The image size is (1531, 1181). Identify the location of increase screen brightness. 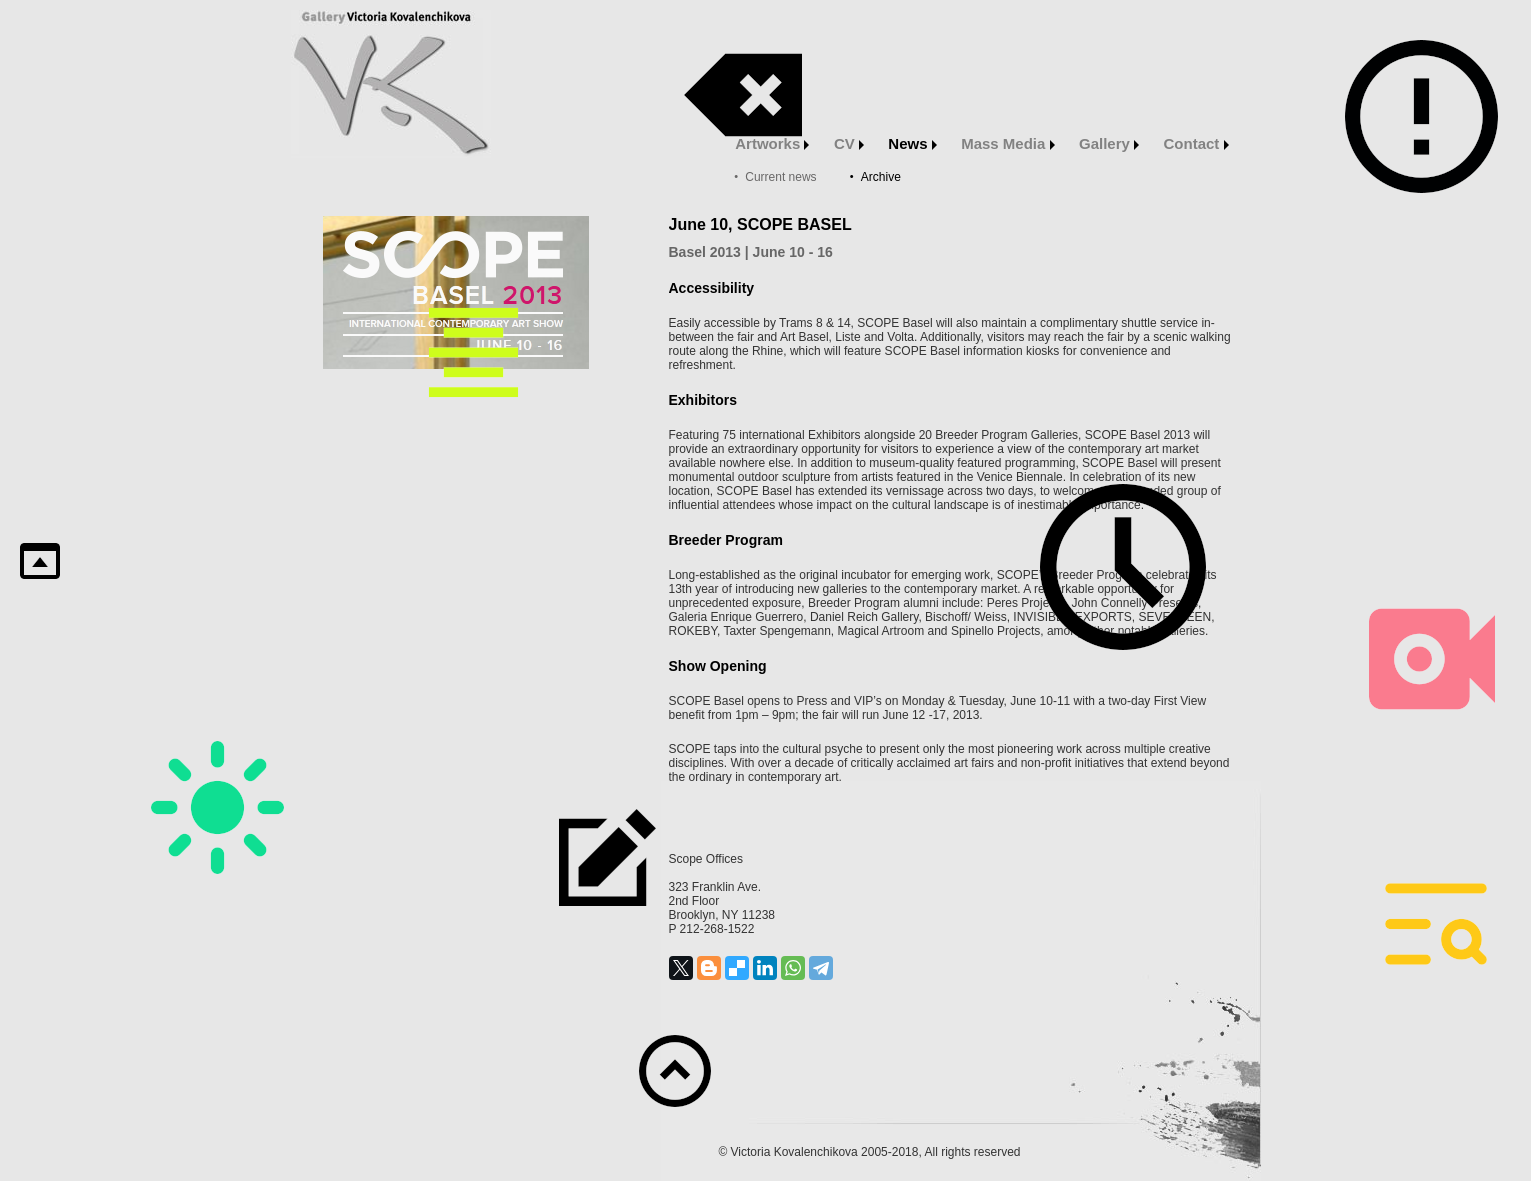
(217, 807).